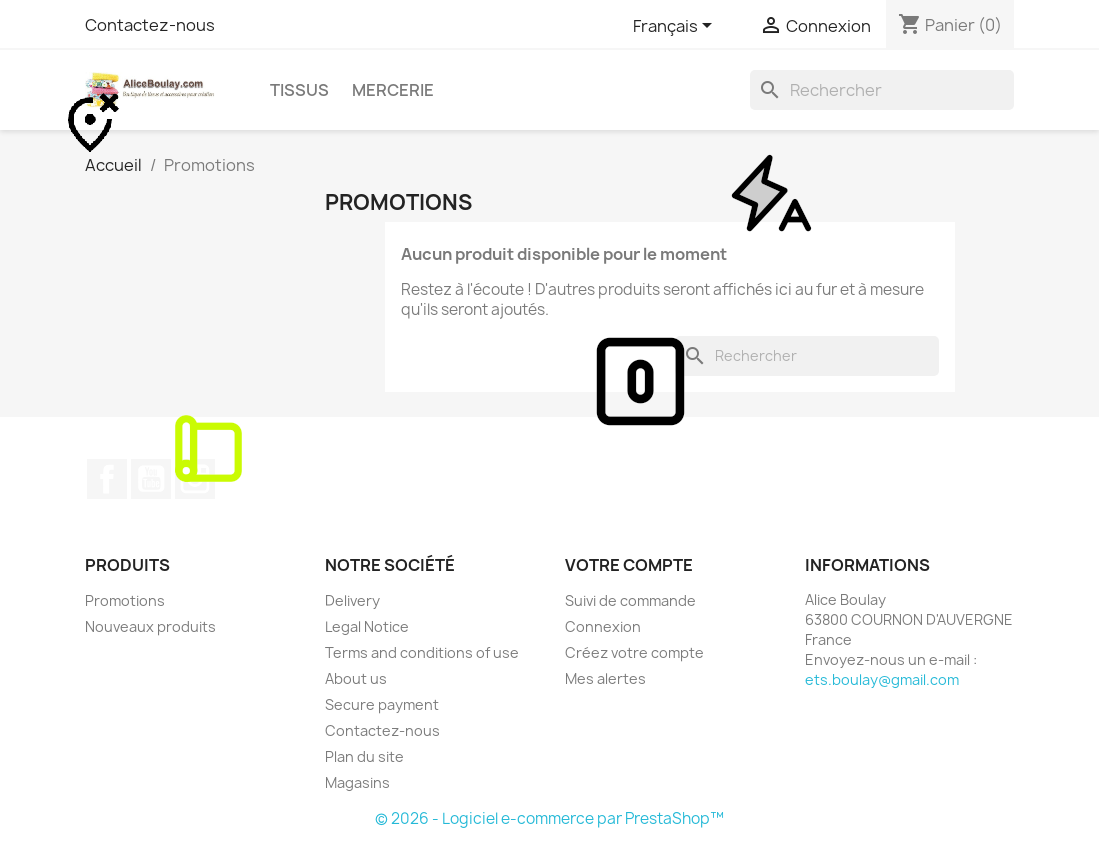  What do you see at coordinates (770, 196) in the screenshot?
I see `toggle auto-flash mode in camera settings` at bounding box center [770, 196].